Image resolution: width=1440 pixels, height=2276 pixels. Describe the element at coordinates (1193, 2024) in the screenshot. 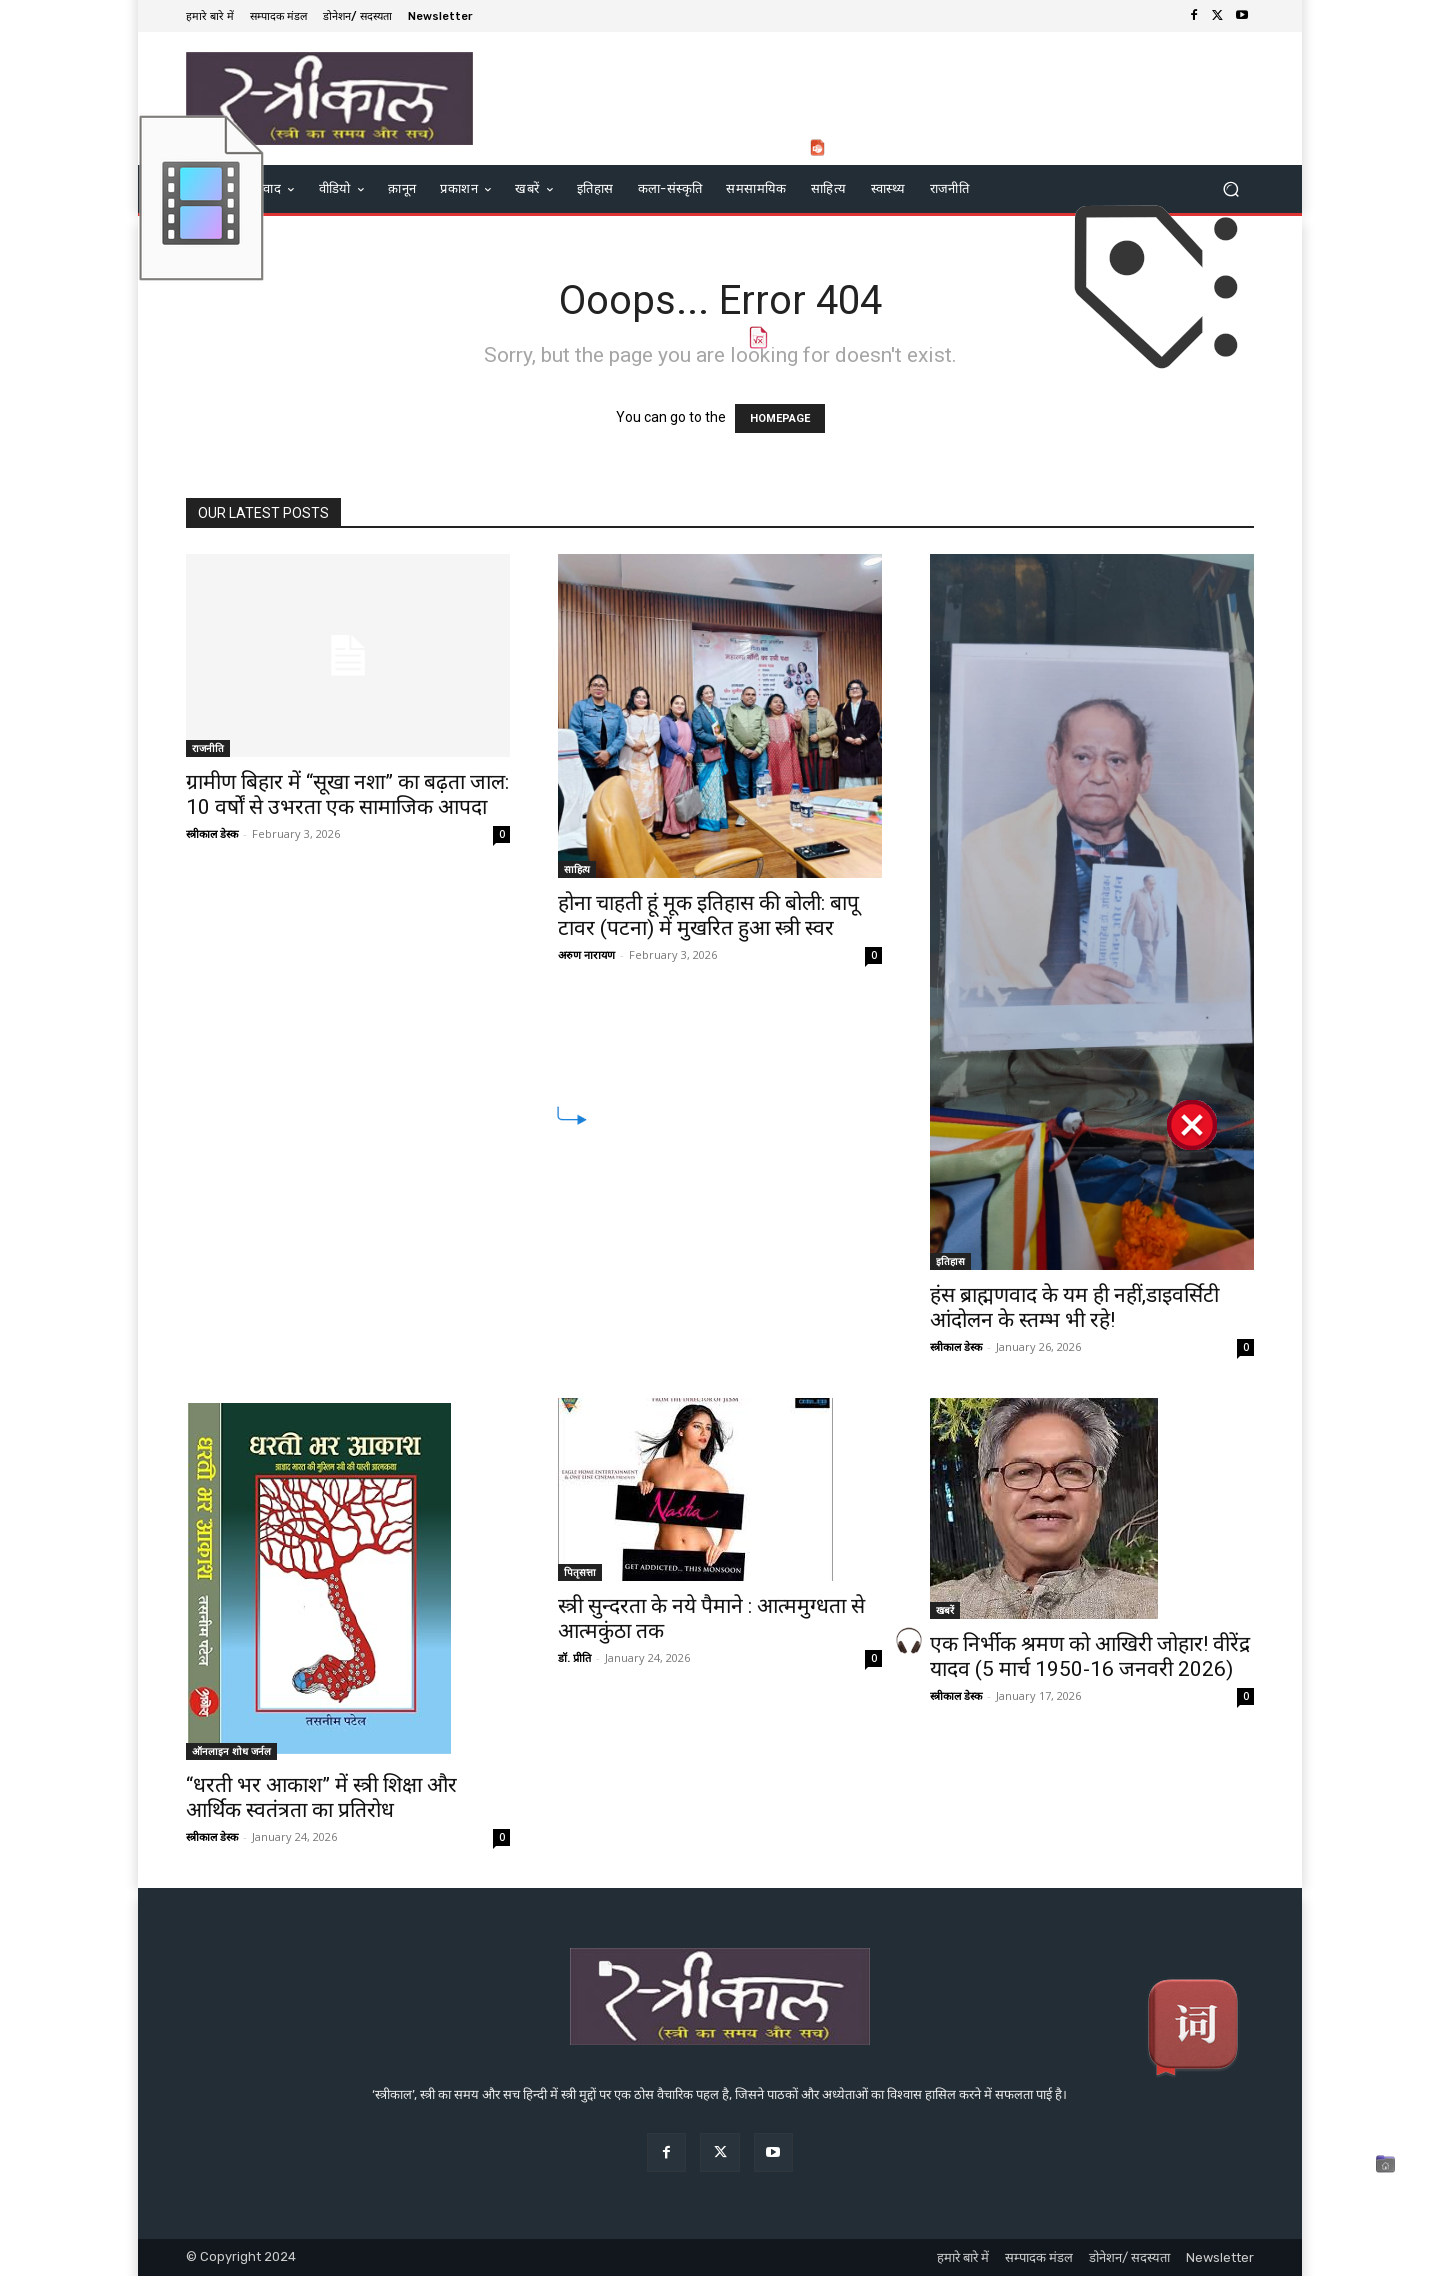

I see `open the dictionary app` at that location.